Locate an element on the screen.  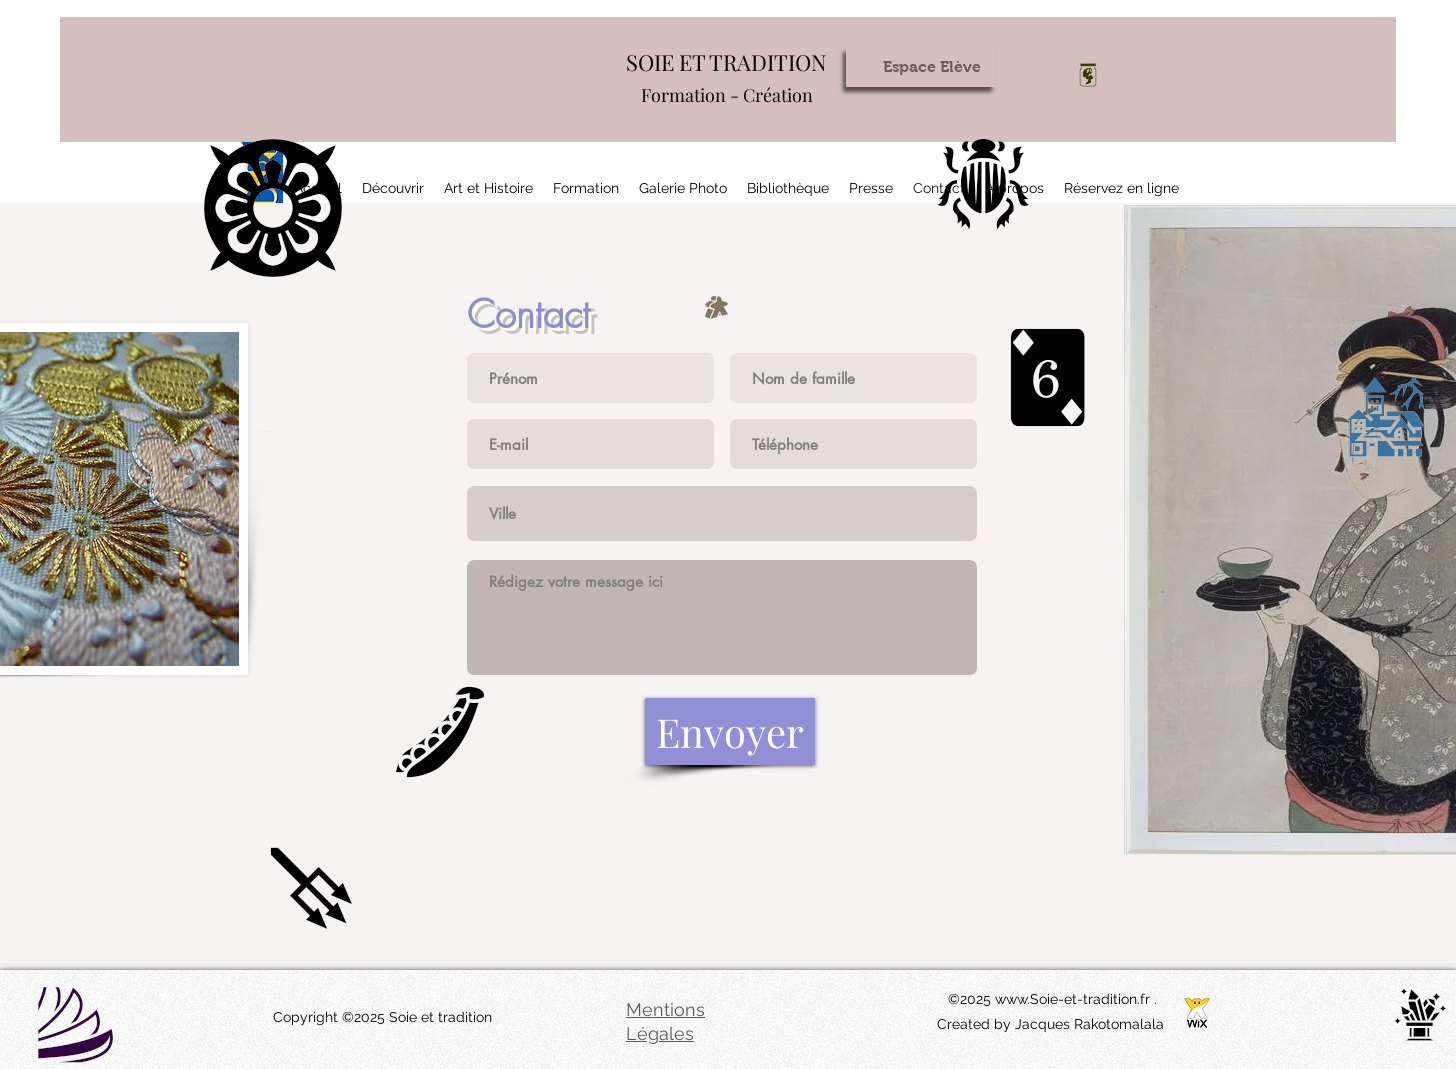
access board game or tabletop gaming features is located at coordinates (716, 307).